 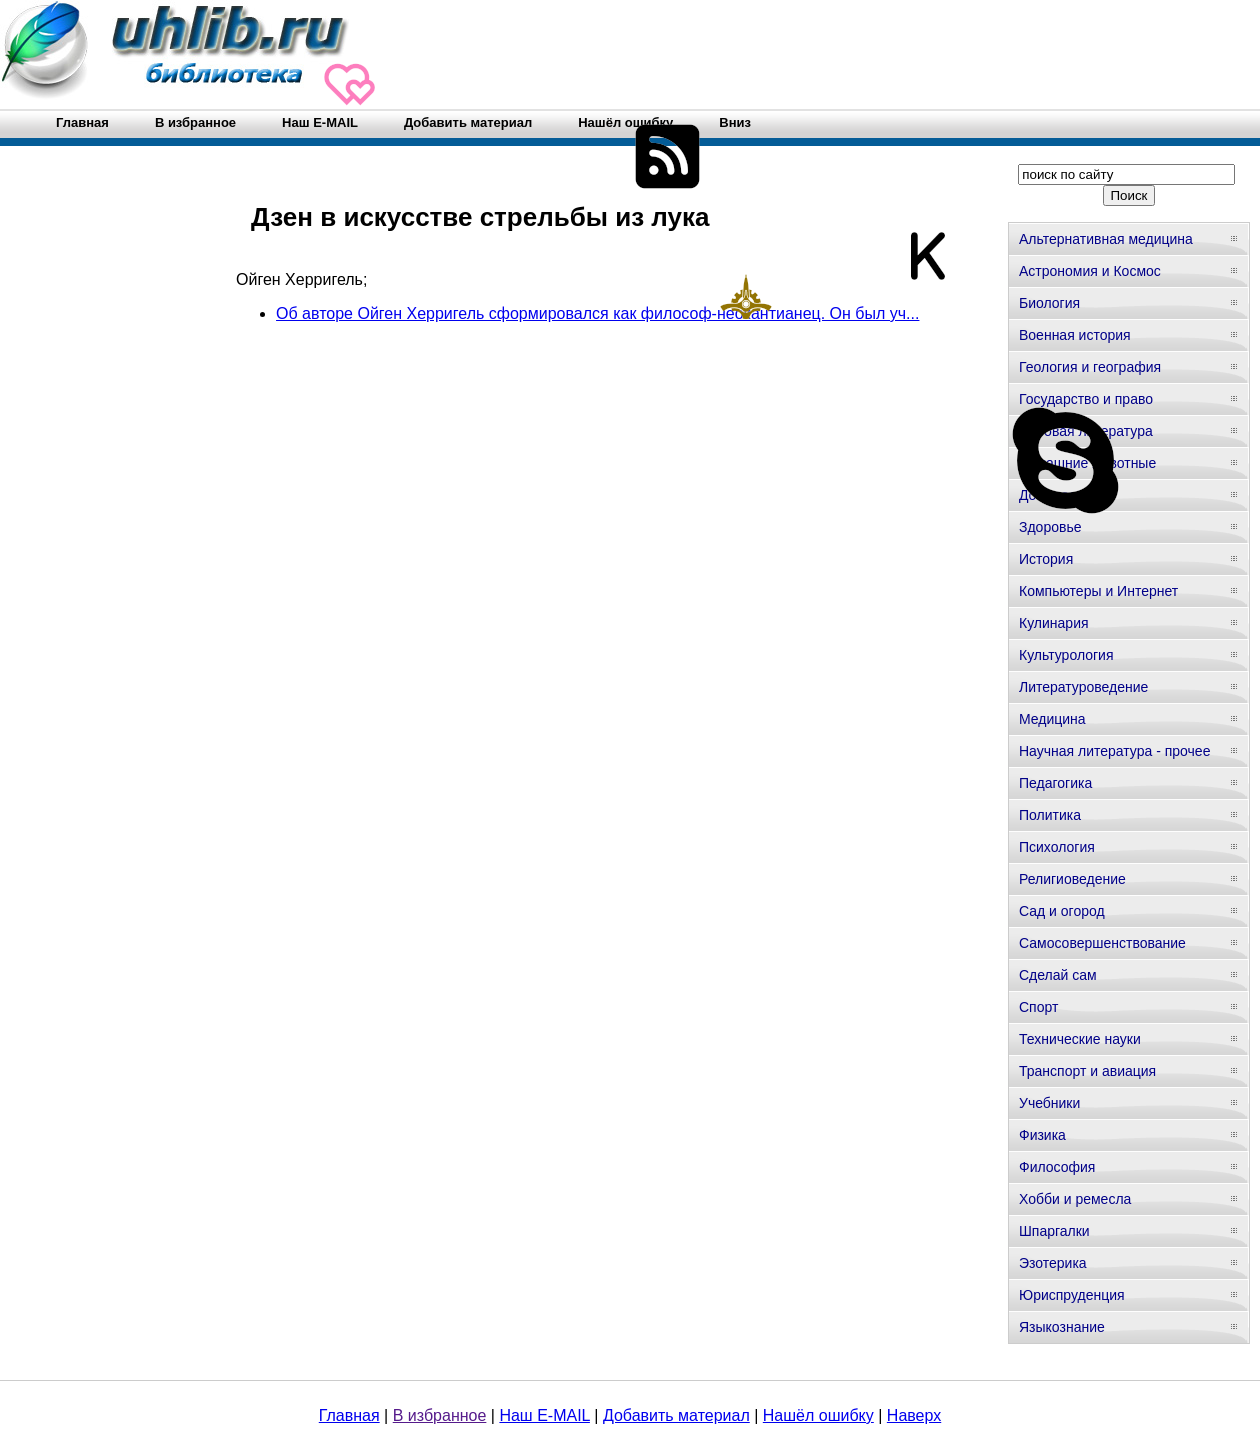 I want to click on open Skype app, so click(x=1065, y=460).